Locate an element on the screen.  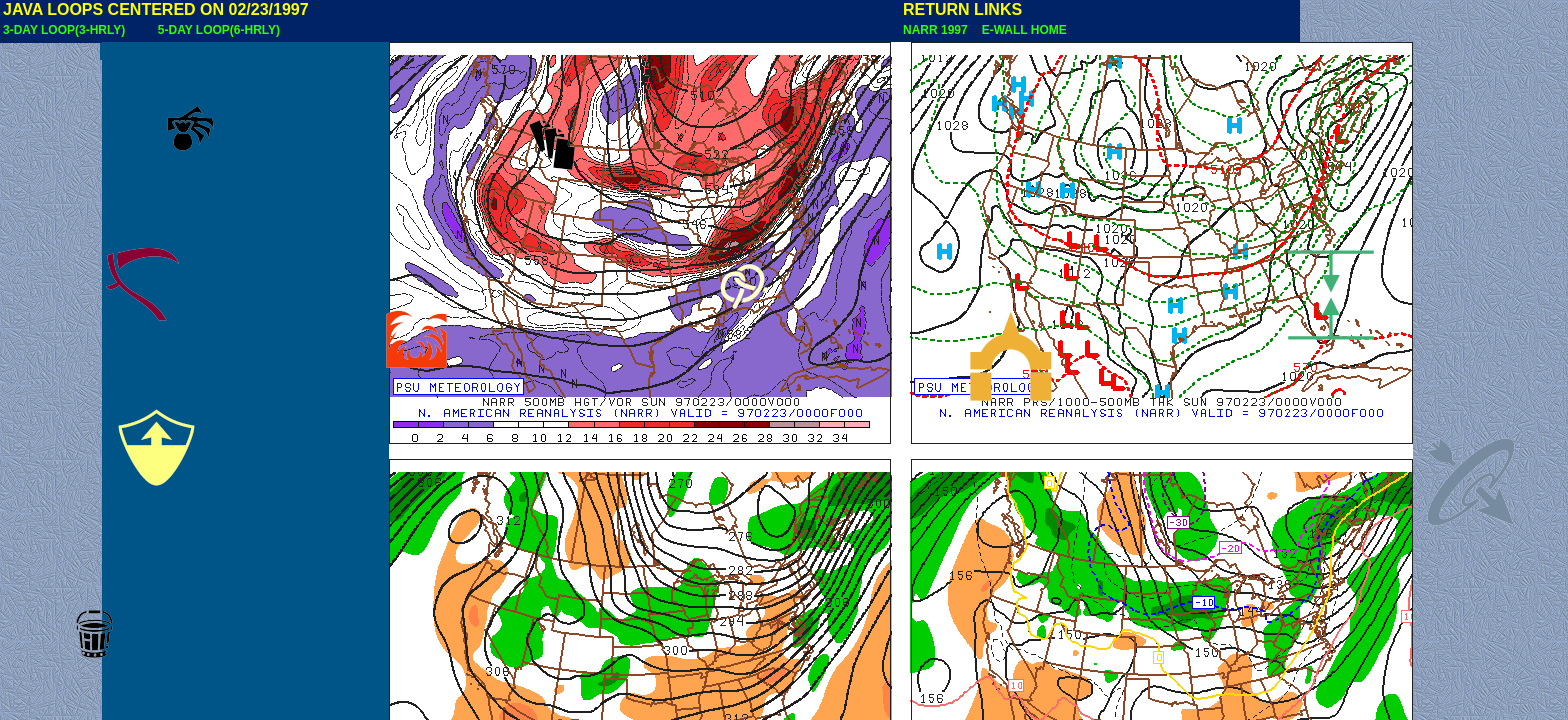
upgrade your armor or defensive stats is located at coordinates (156, 447).